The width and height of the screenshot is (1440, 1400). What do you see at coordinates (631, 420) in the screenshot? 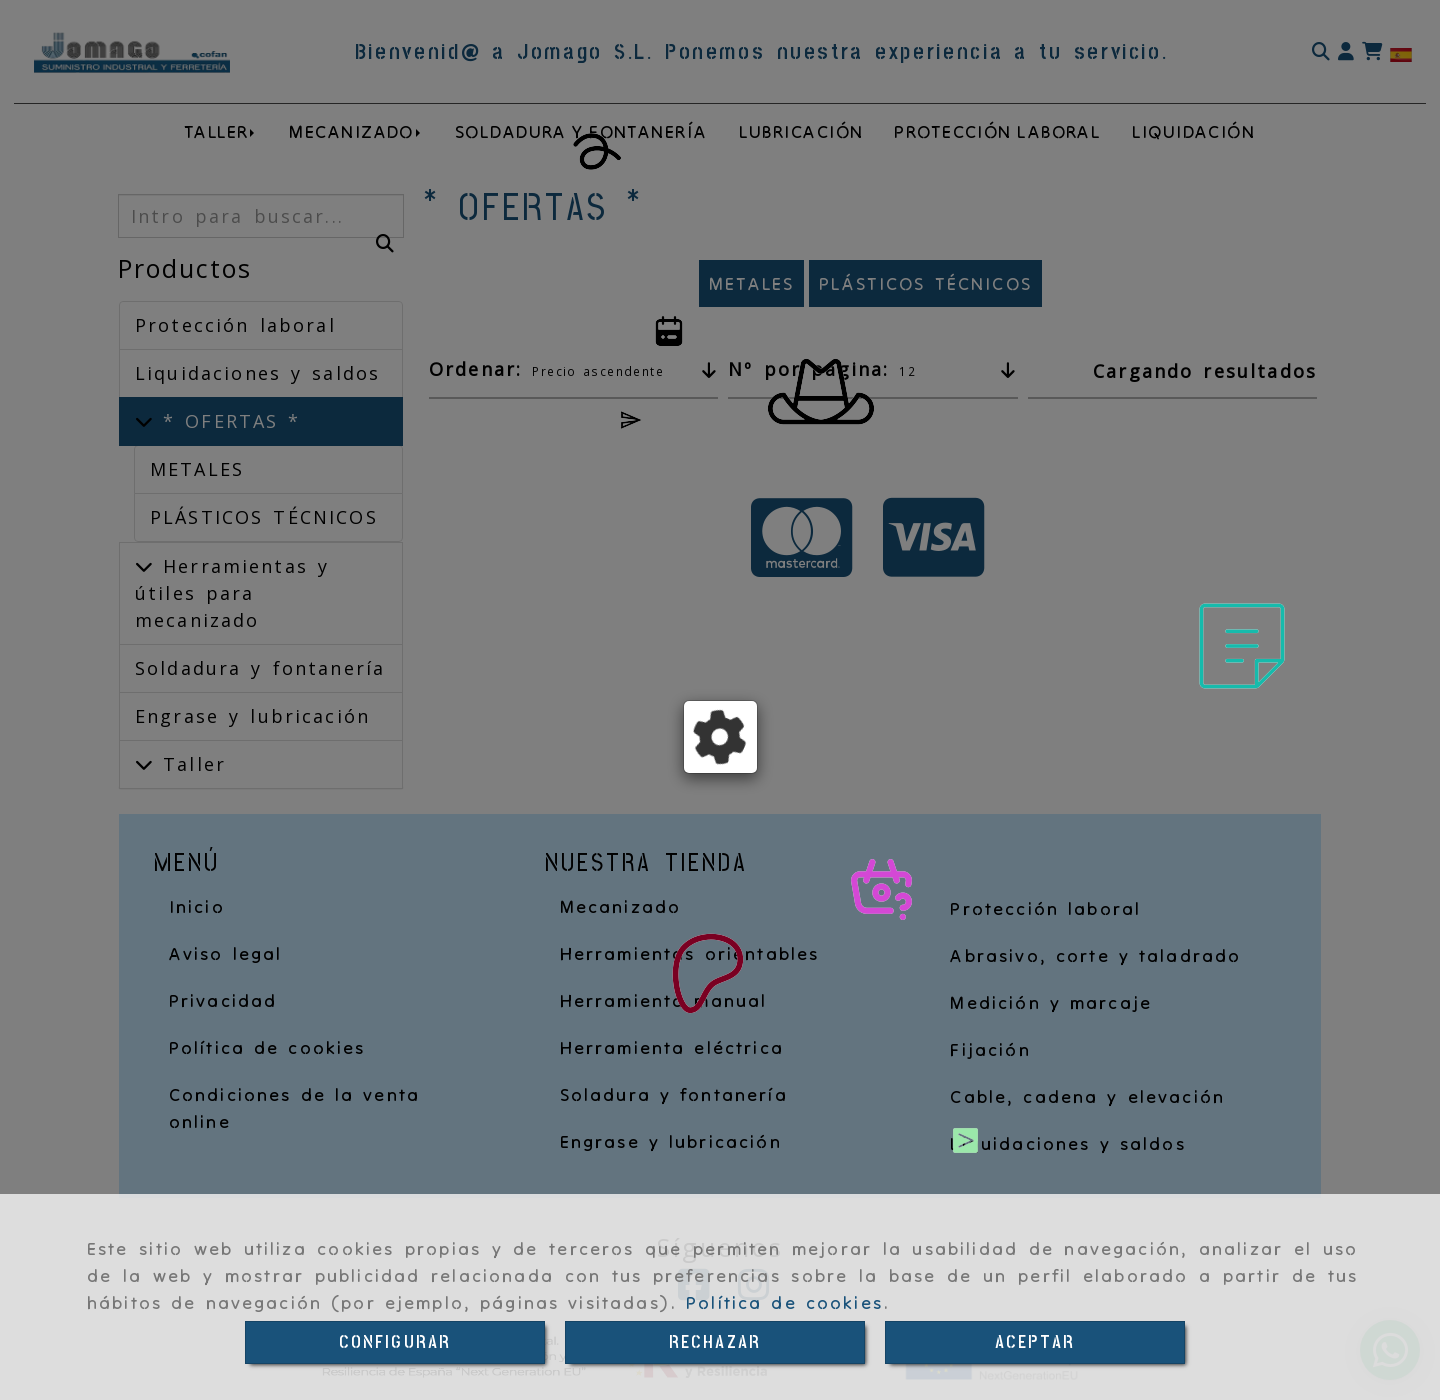
I see `send a message or email` at bounding box center [631, 420].